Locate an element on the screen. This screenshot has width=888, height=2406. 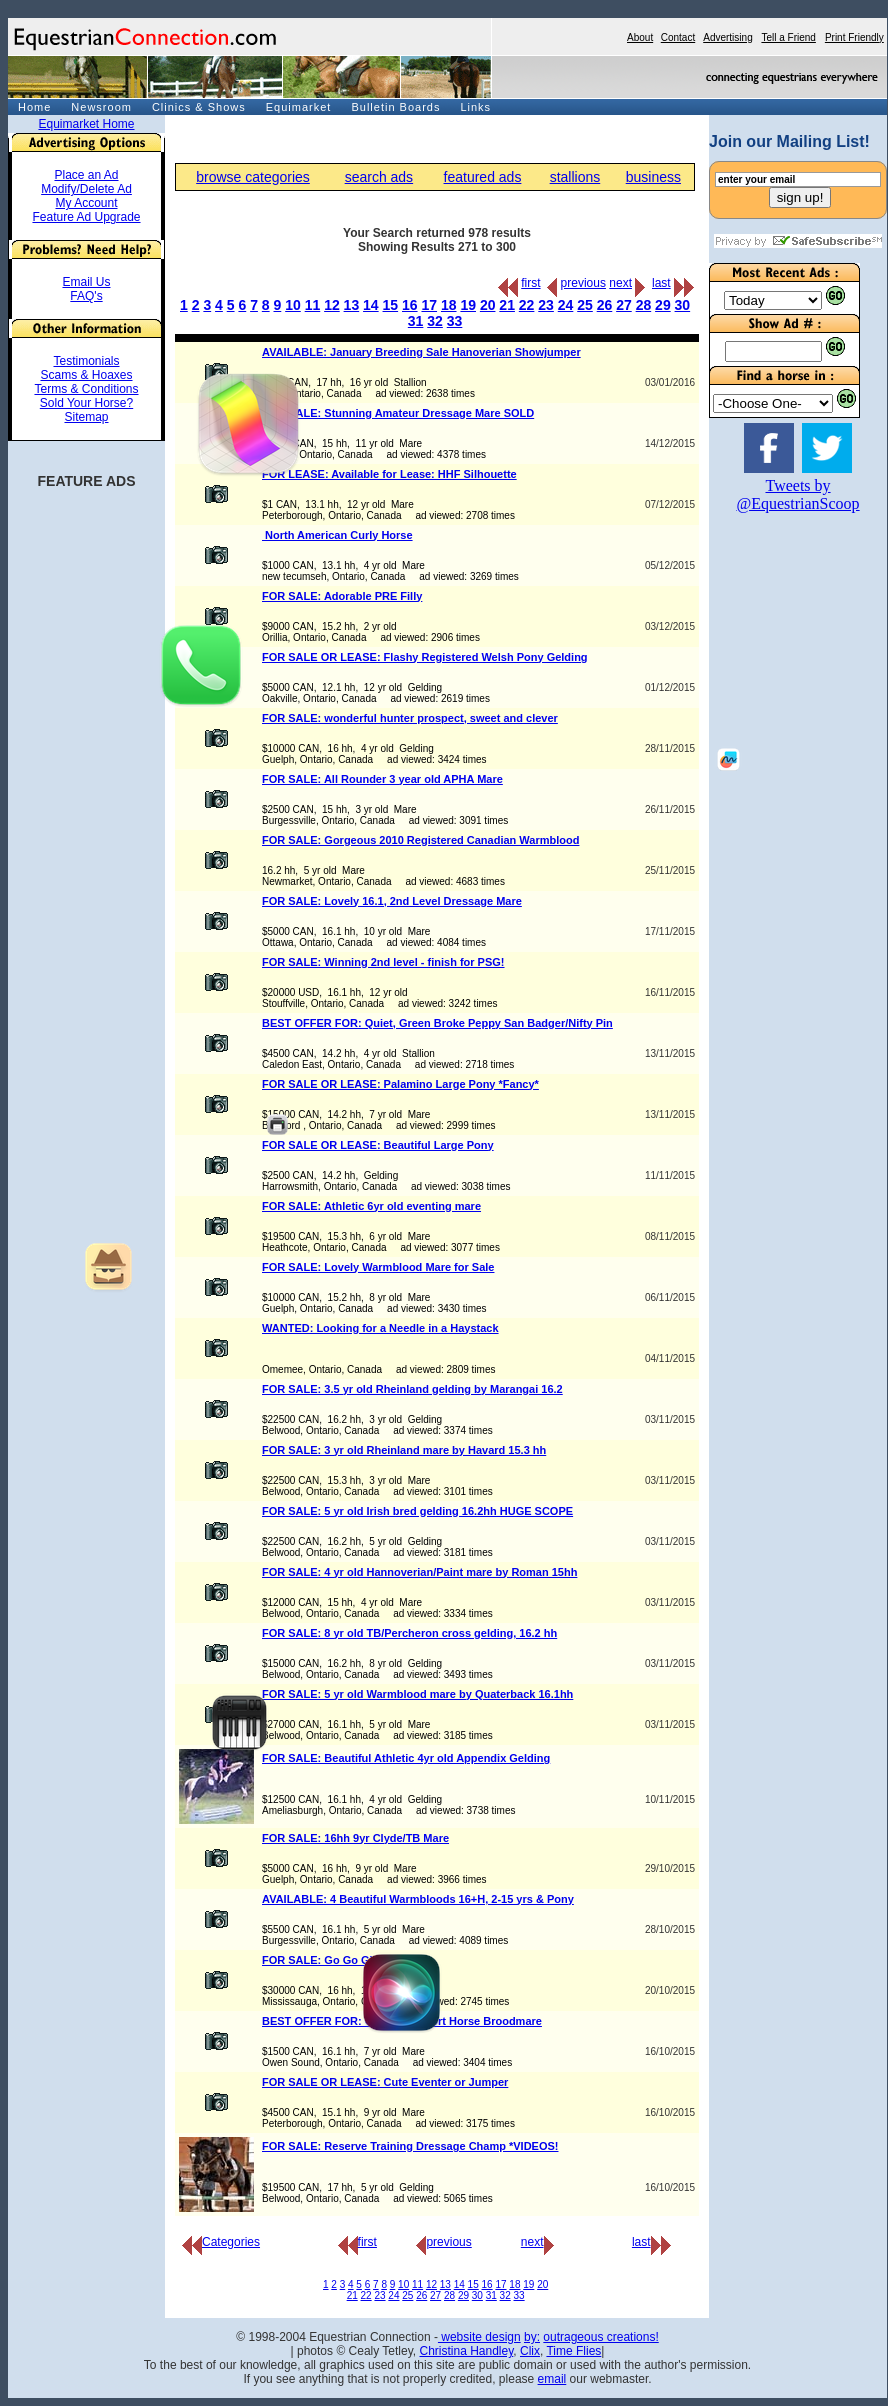
open Apple Freeform app is located at coordinates (728, 759).